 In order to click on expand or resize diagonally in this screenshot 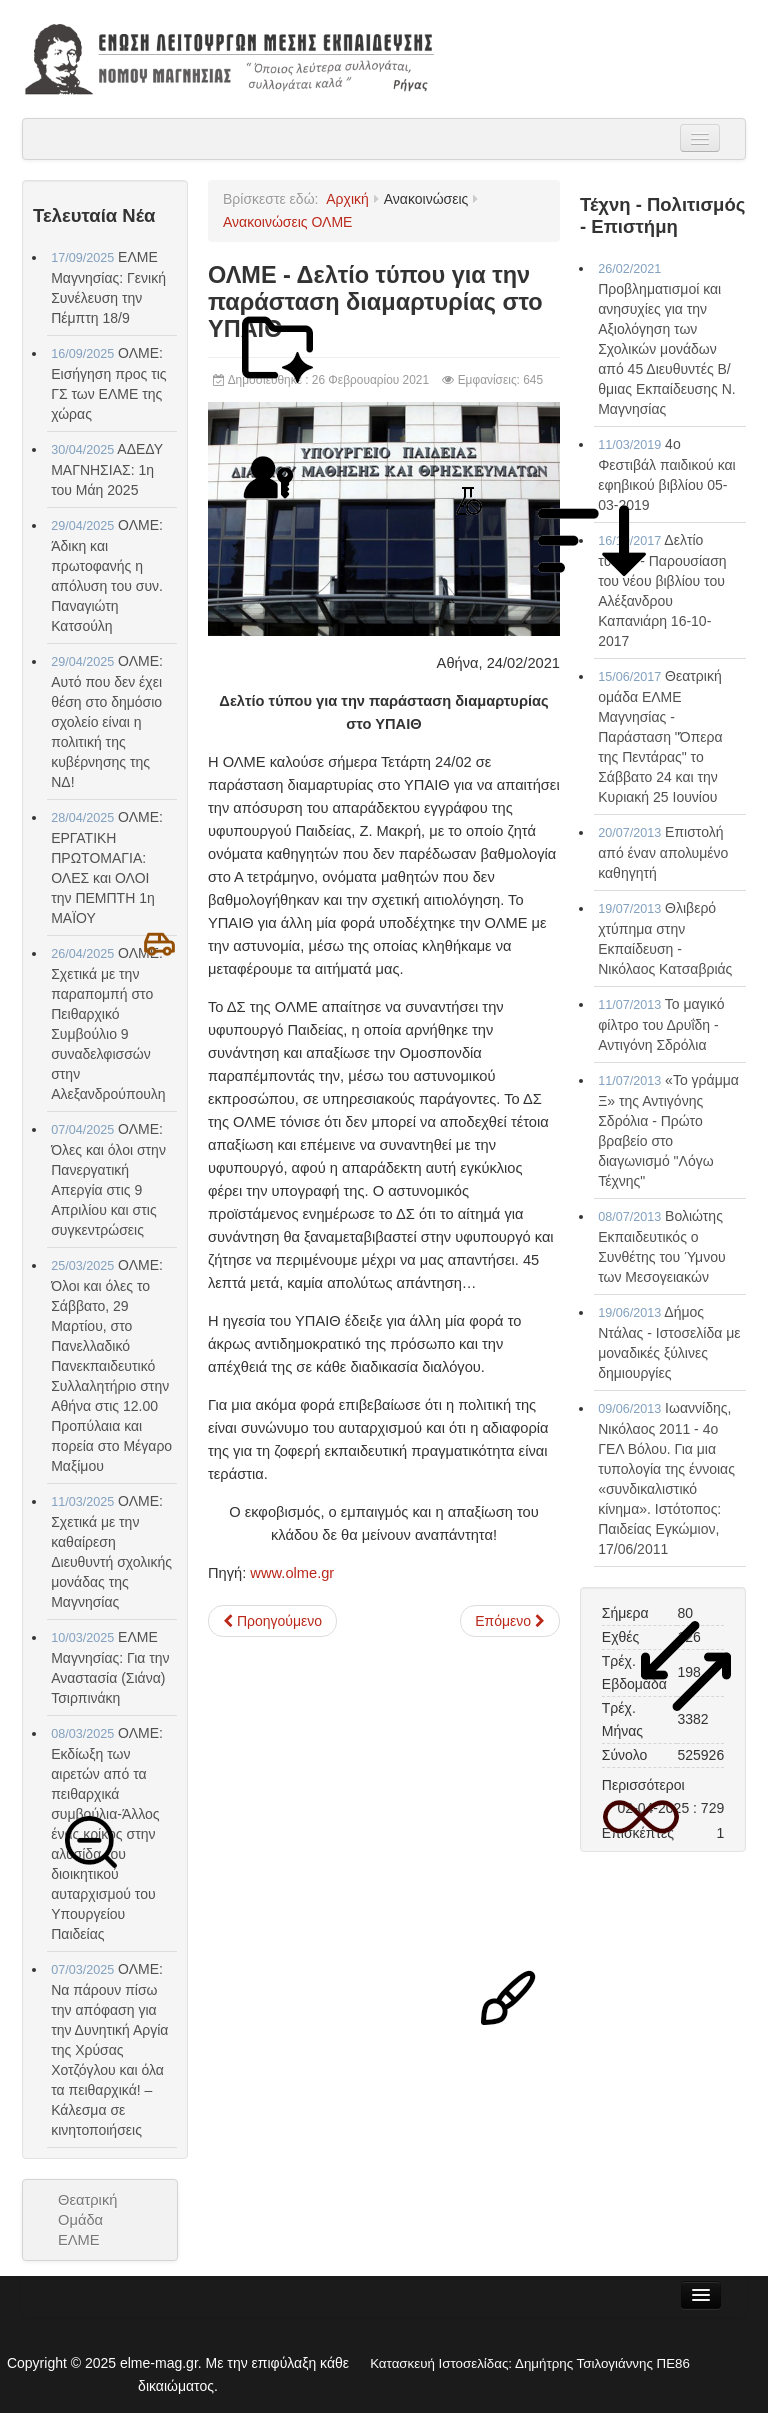, I will do `click(686, 1666)`.